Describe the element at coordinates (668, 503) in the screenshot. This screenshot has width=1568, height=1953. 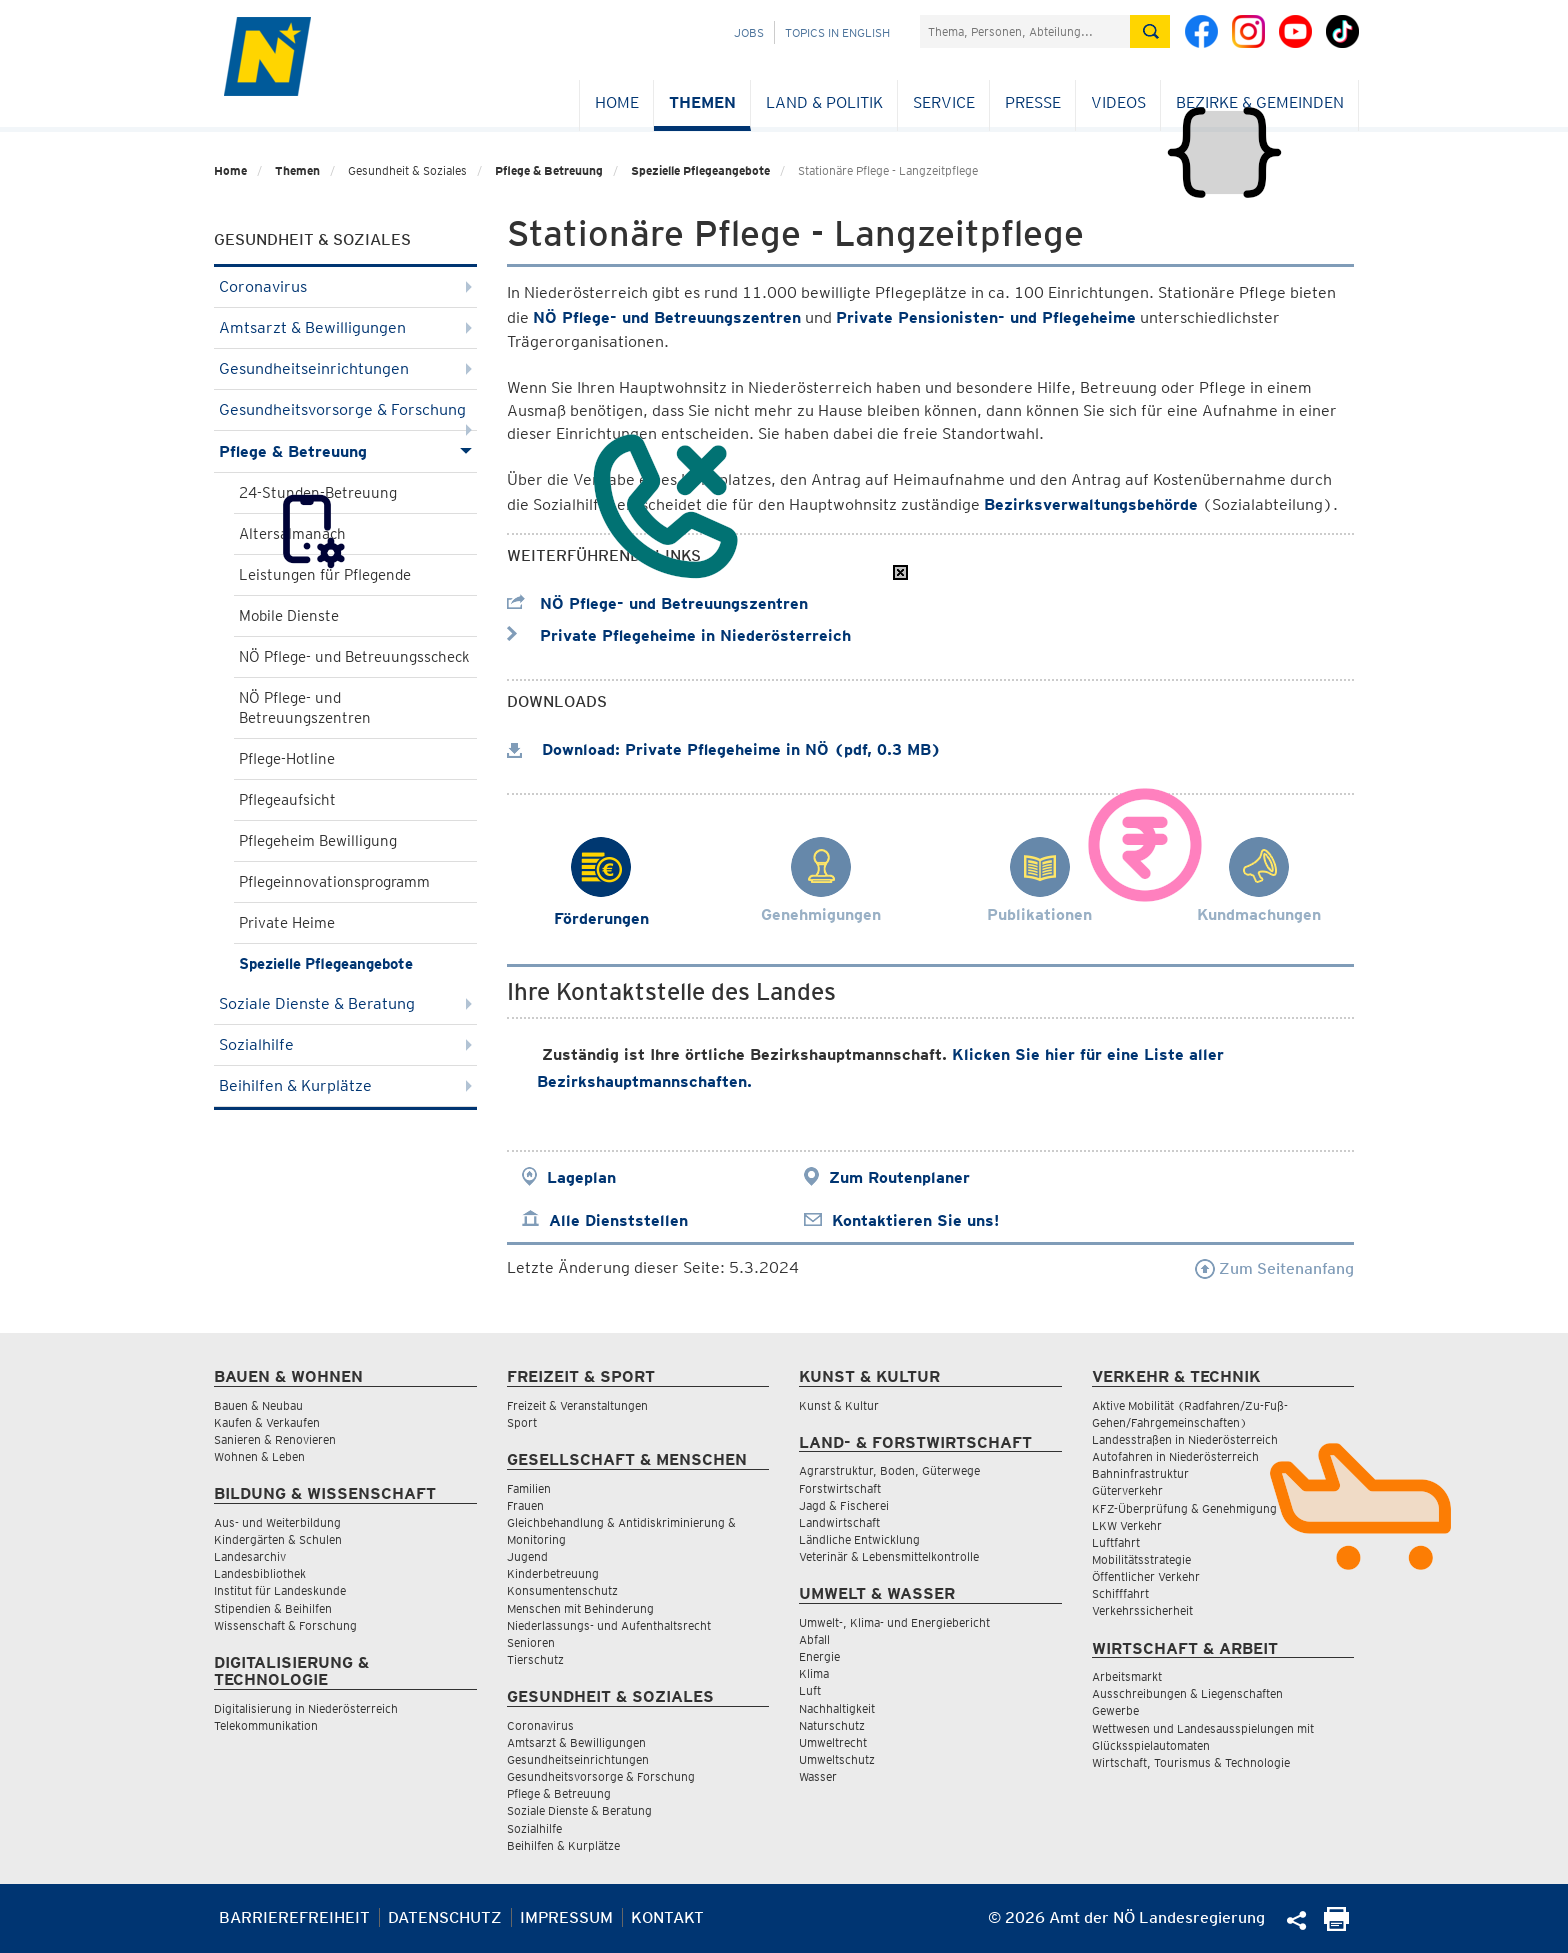
I see `end or reject a phone call` at that location.